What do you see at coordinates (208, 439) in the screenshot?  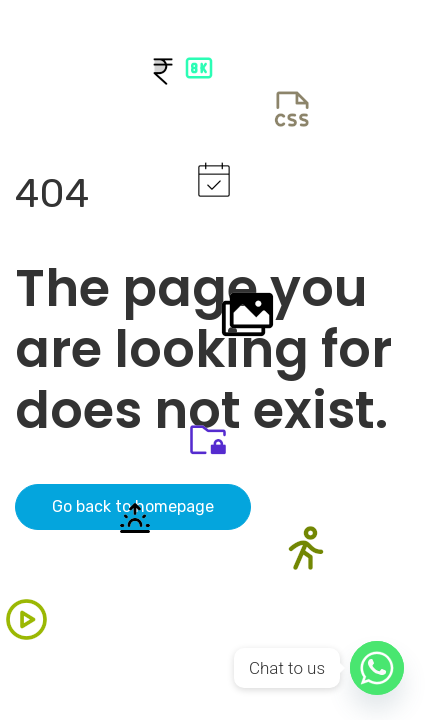 I see `access a password-protected folder` at bounding box center [208, 439].